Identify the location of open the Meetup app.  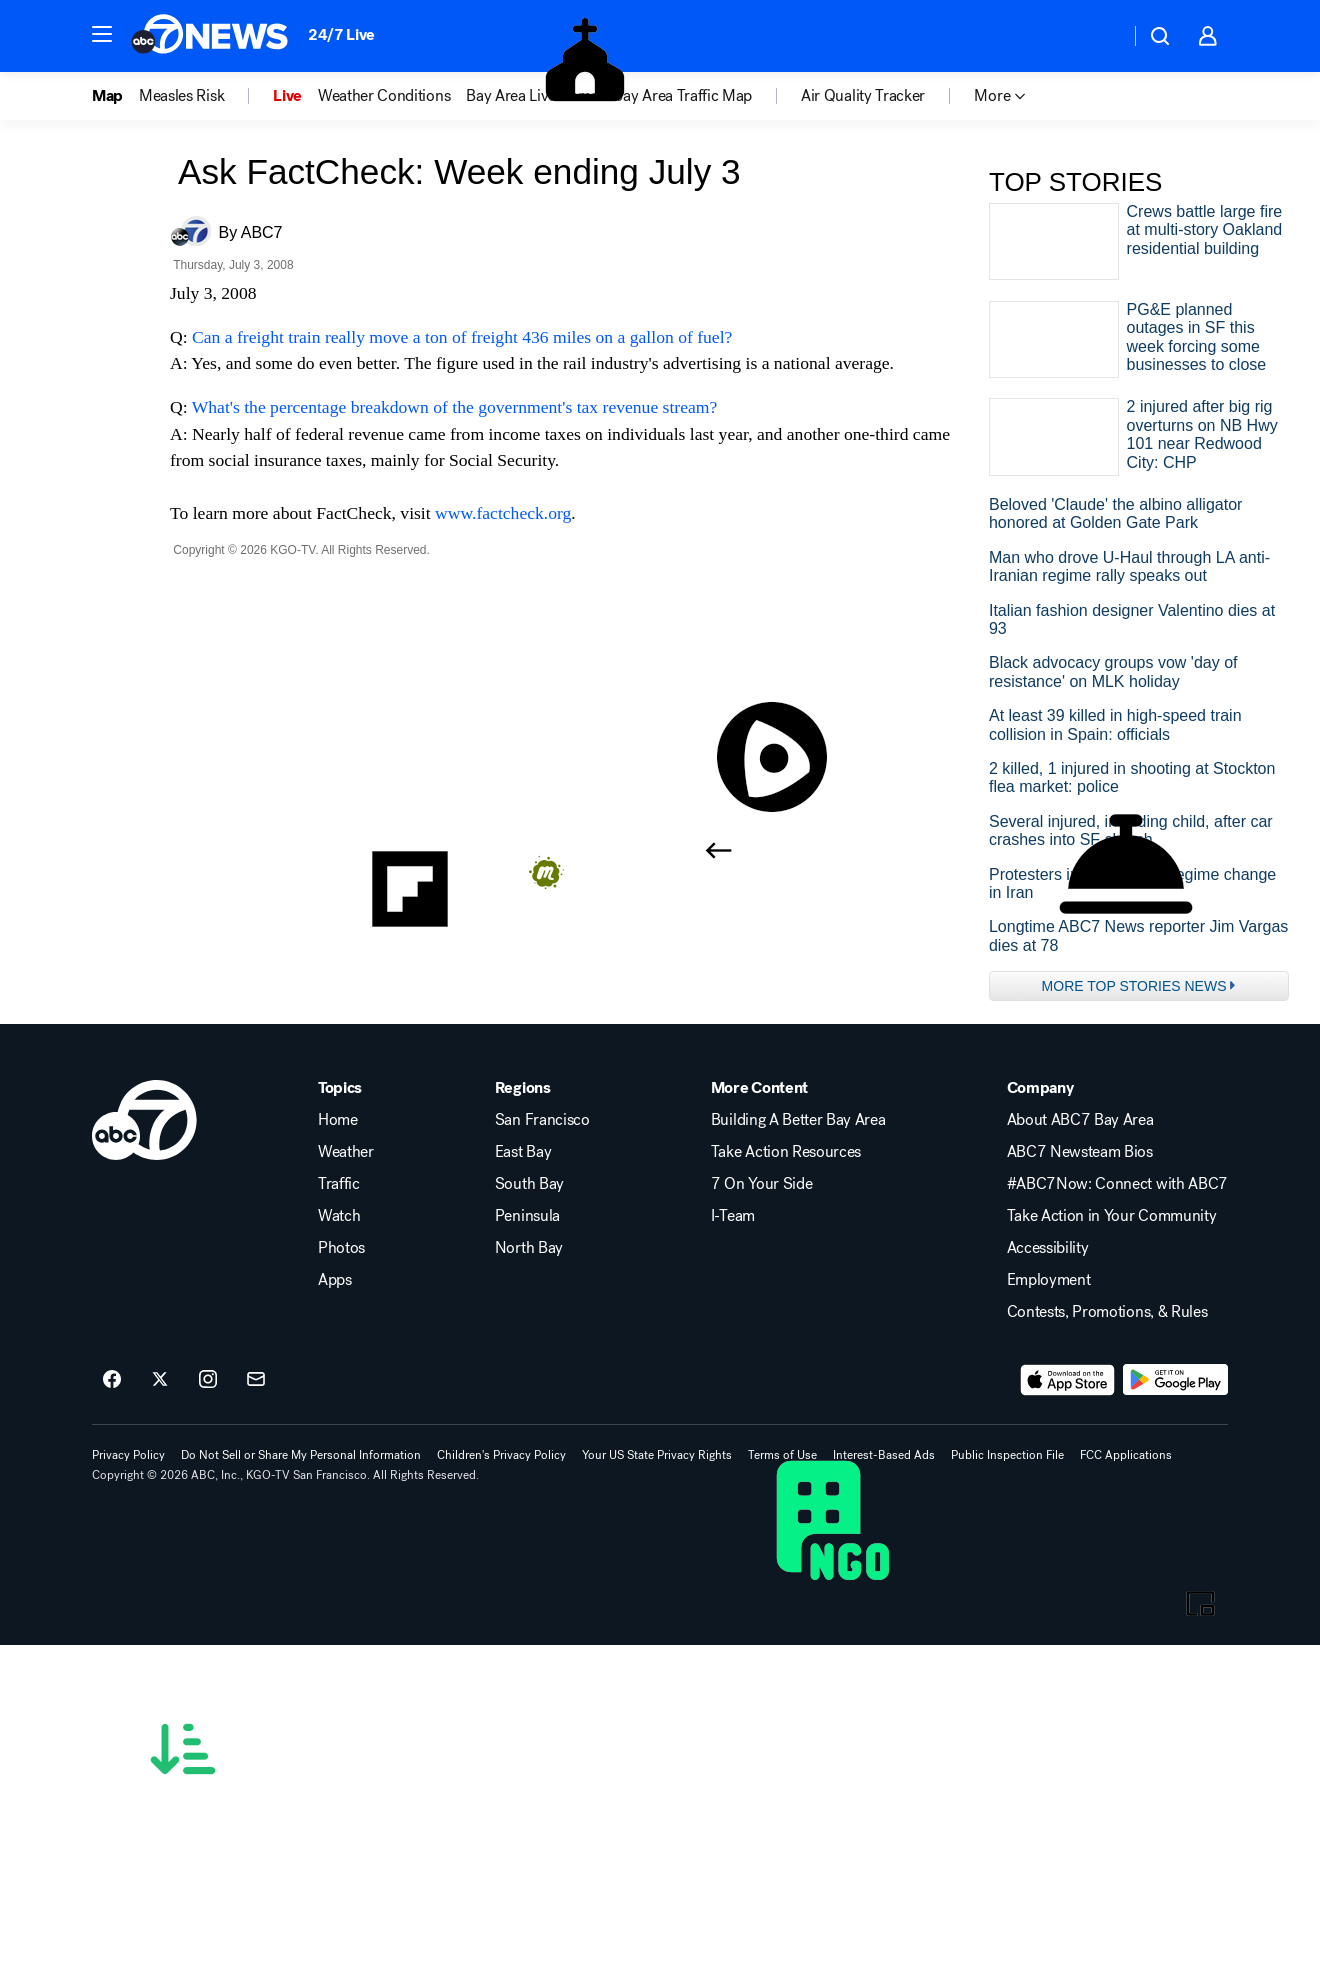
(546, 872).